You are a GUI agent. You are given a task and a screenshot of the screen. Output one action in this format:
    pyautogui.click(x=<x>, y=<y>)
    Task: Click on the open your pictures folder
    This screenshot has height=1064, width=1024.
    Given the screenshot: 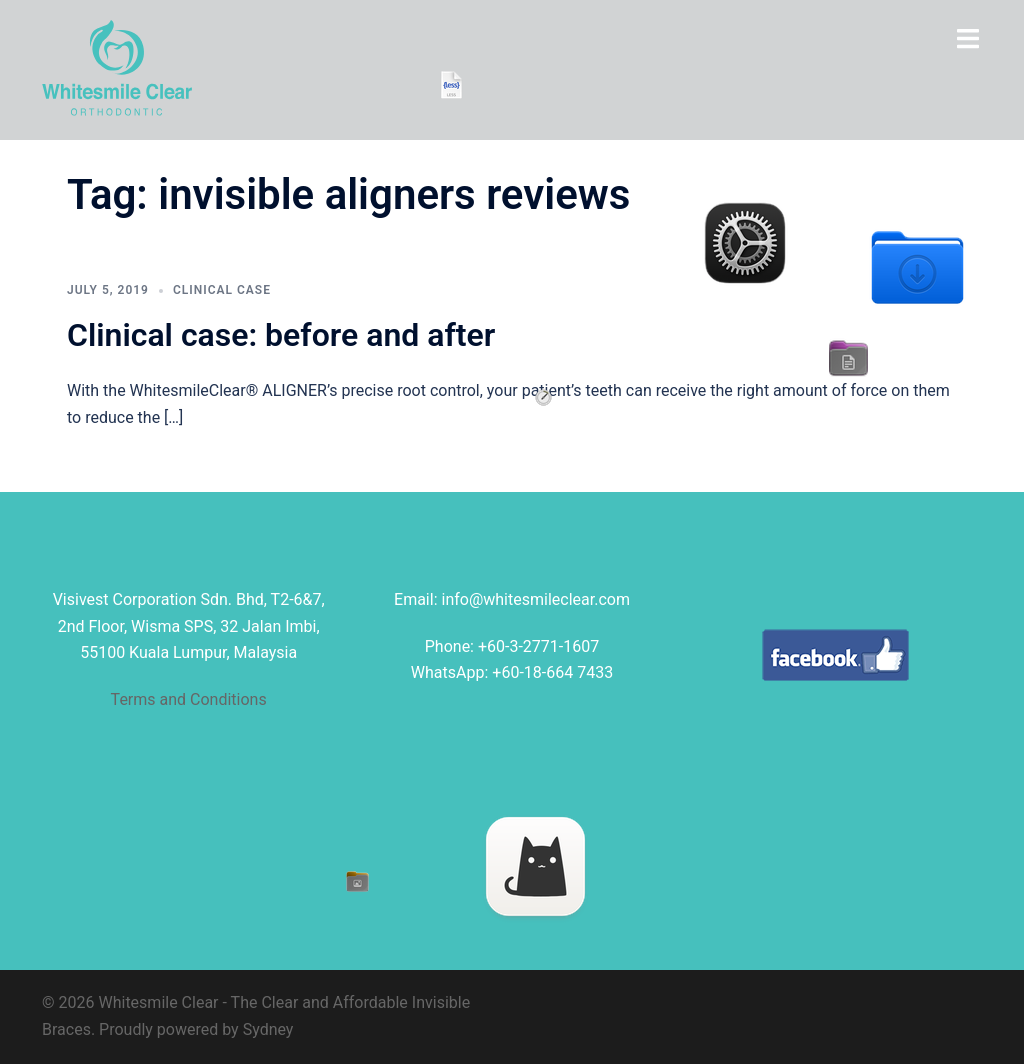 What is the action you would take?
    pyautogui.click(x=357, y=881)
    